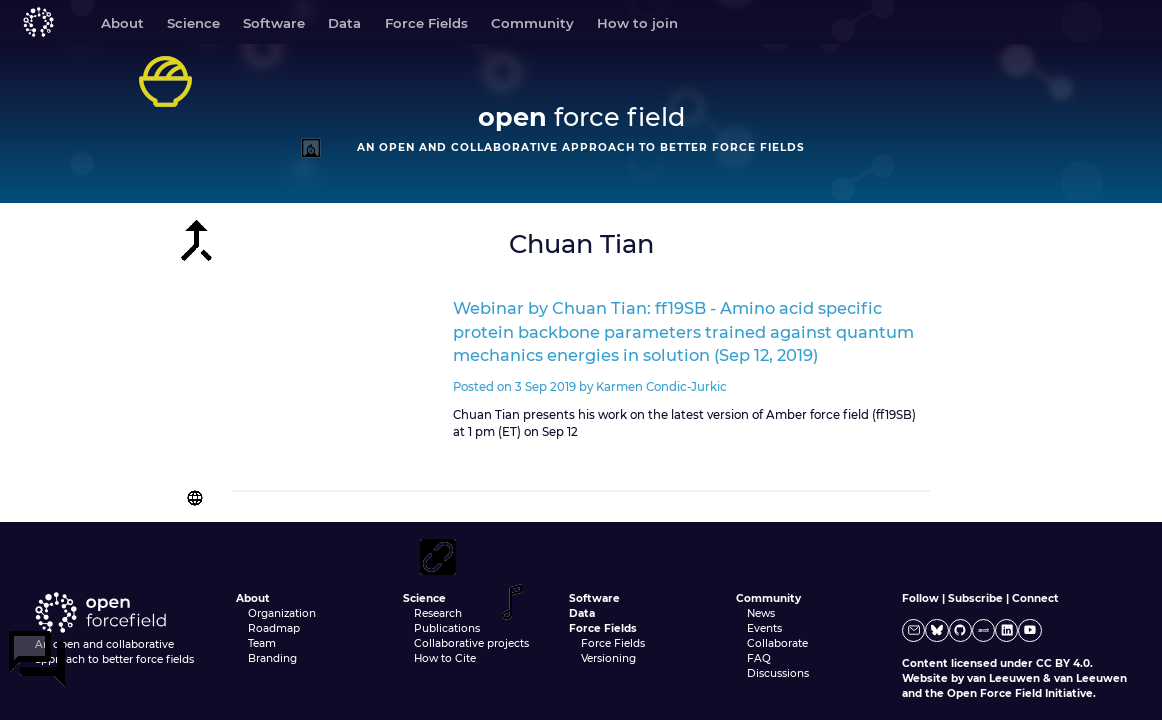 Image resolution: width=1162 pixels, height=720 pixels. I want to click on play or access music, so click(512, 602).